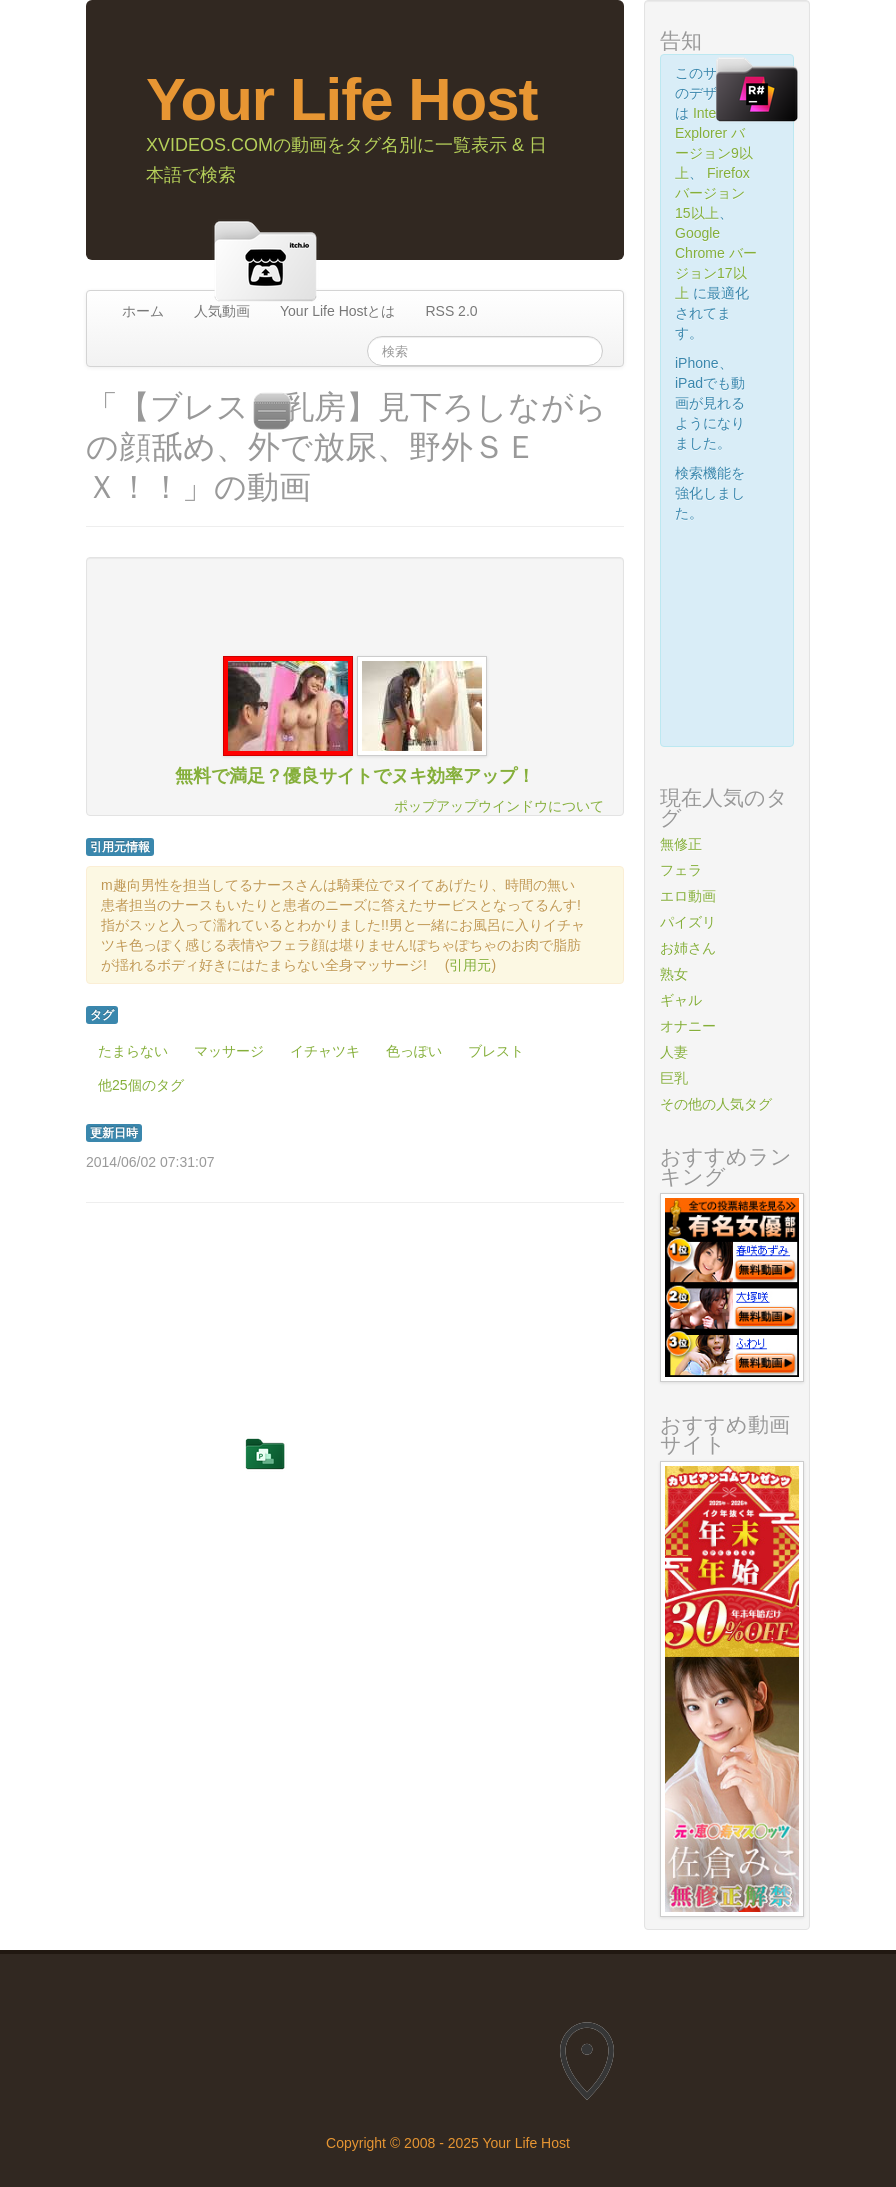 The width and height of the screenshot is (896, 2187). What do you see at coordinates (272, 411) in the screenshot?
I see `open the notes app` at bounding box center [272, 411].